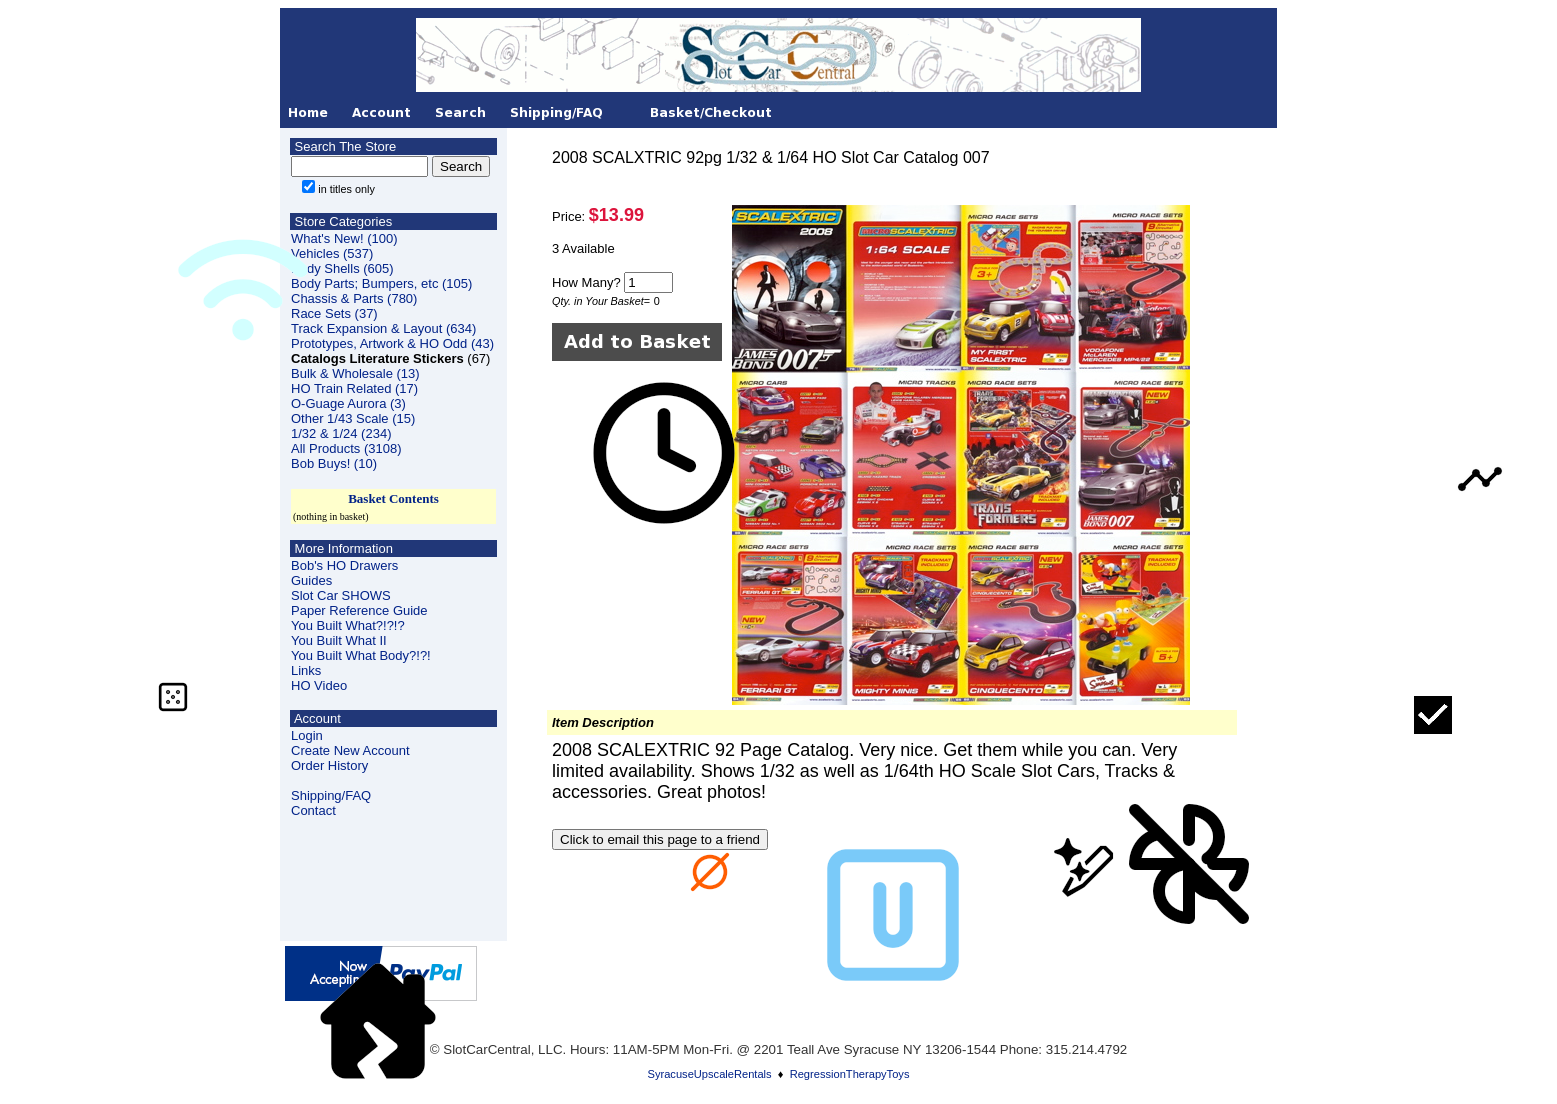 The height and width of the screenshot is (1104, 1557). What do you see at coordinates (243, 290) in the screenshot?
I see `indicates strong wifi connection` at bounding box center [243, 290].